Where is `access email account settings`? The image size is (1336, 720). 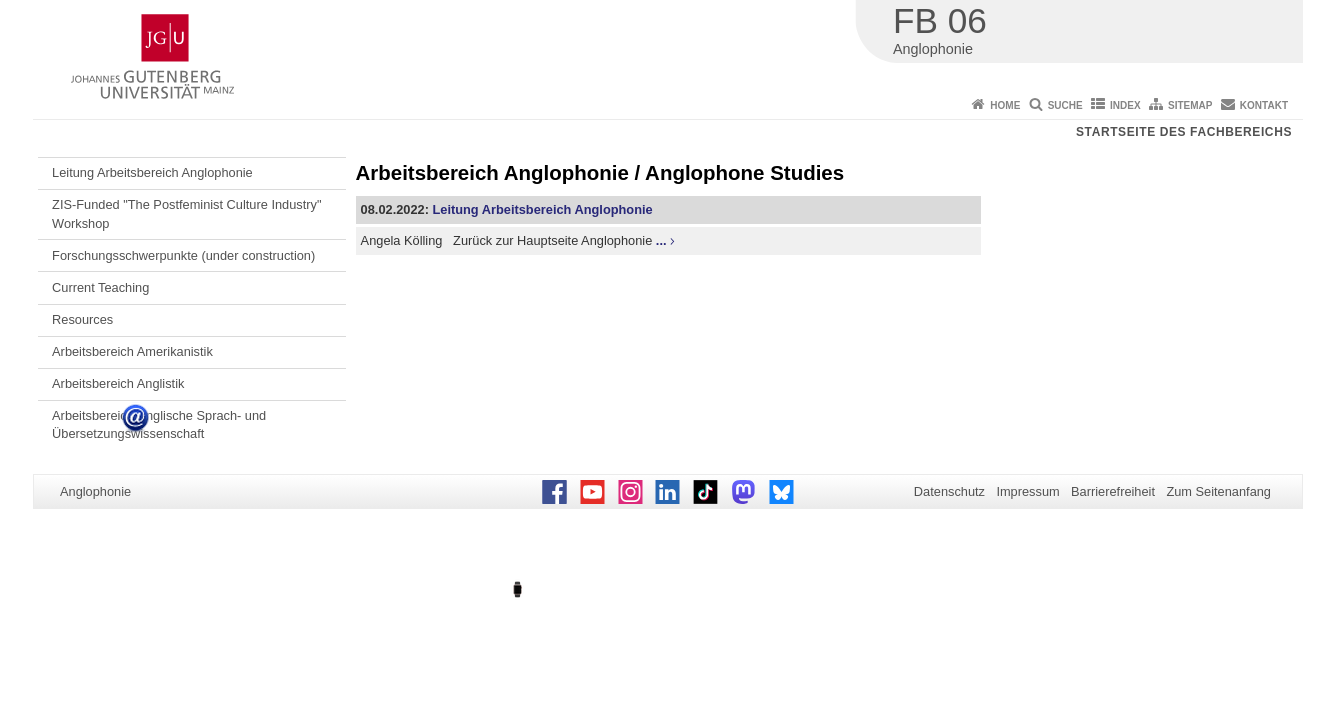 access email account settings is located at coordinates (135, 417).